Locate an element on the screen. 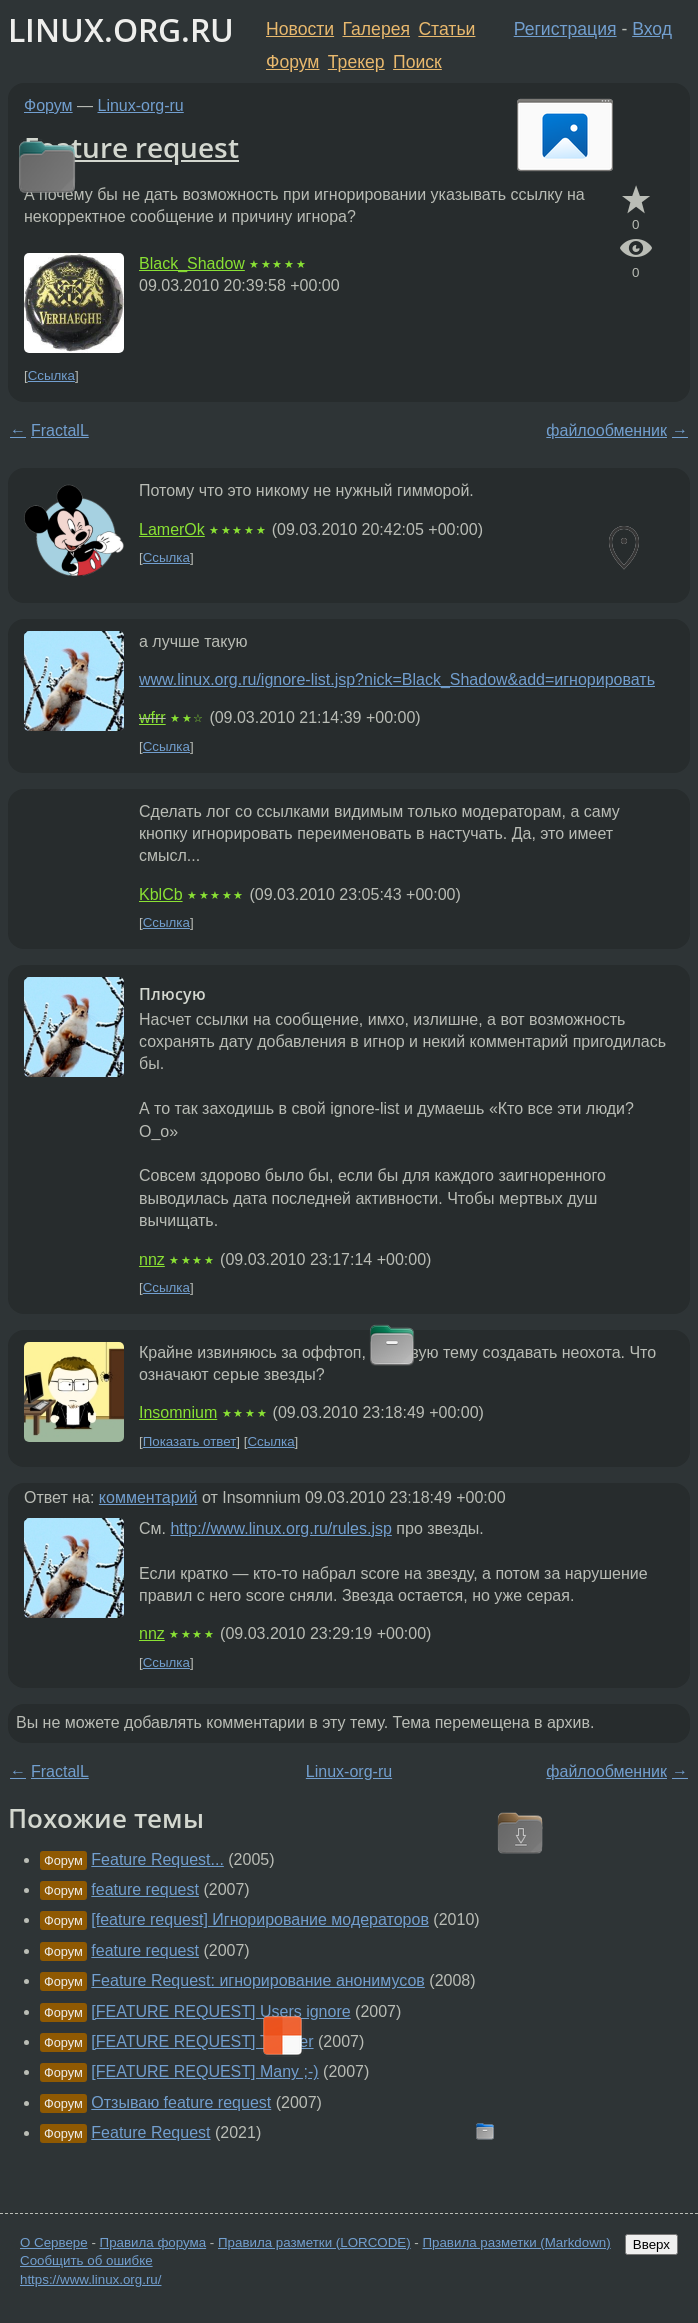 This screenshot has height=2323, width=698. open the file manager is located at coordinates (392, 1345).